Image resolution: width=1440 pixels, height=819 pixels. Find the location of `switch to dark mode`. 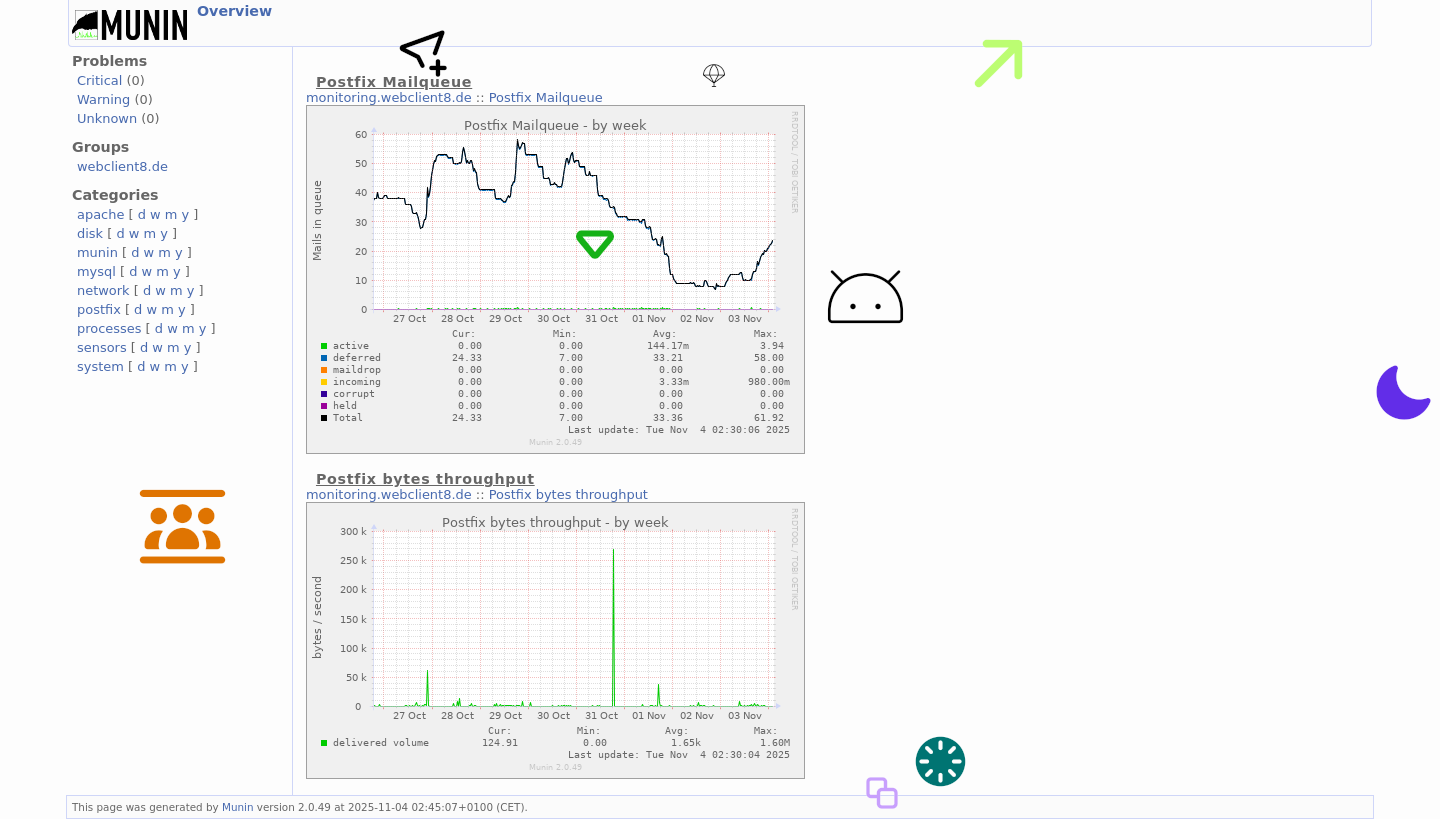

switch to dark mode is located at coordinates (1403, 392).